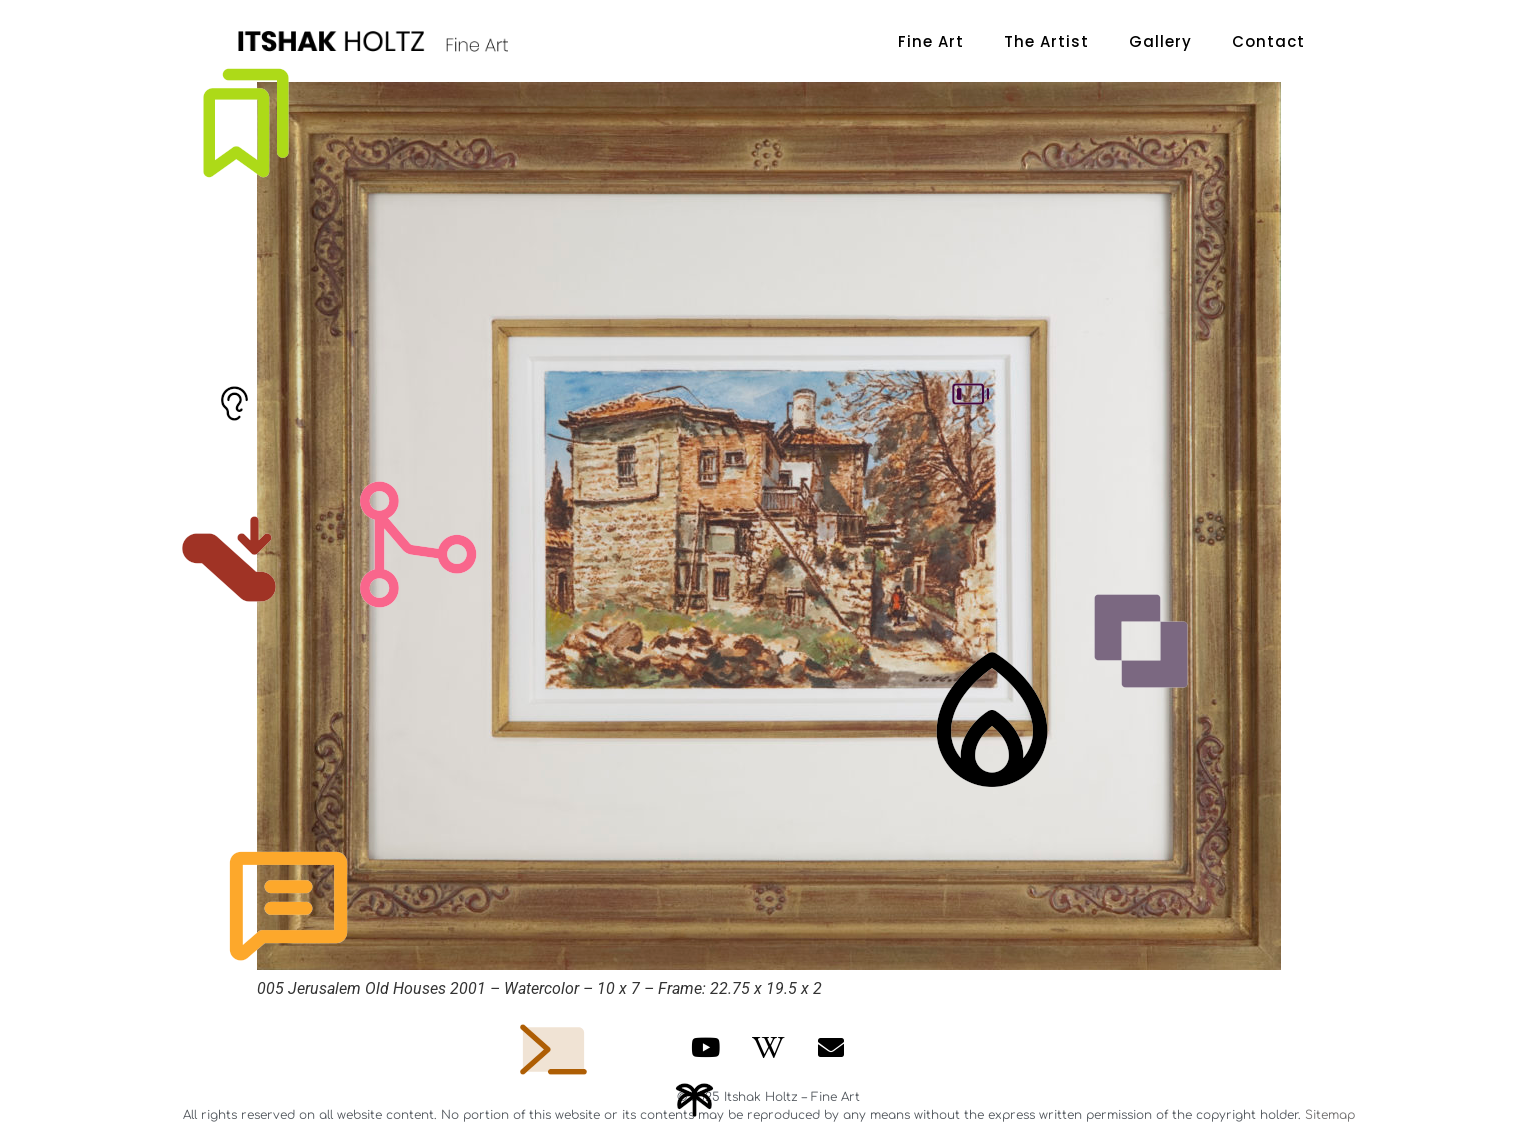 This screenshot has width=1537, height=1148. I want to click on indicates a tropical or vacation-related category, so click(694, 1099).